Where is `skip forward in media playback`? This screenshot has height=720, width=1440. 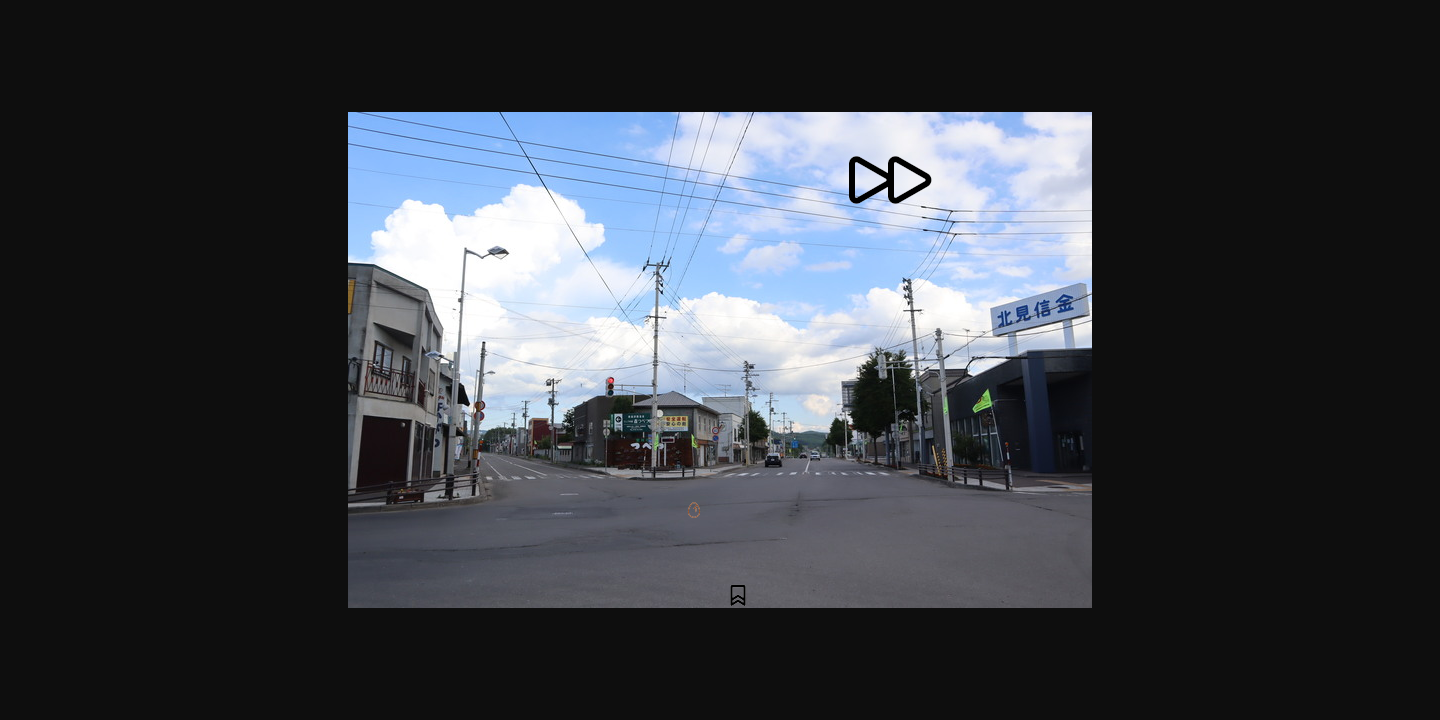
skip forward in media playback is located at coordinates (888, 177).